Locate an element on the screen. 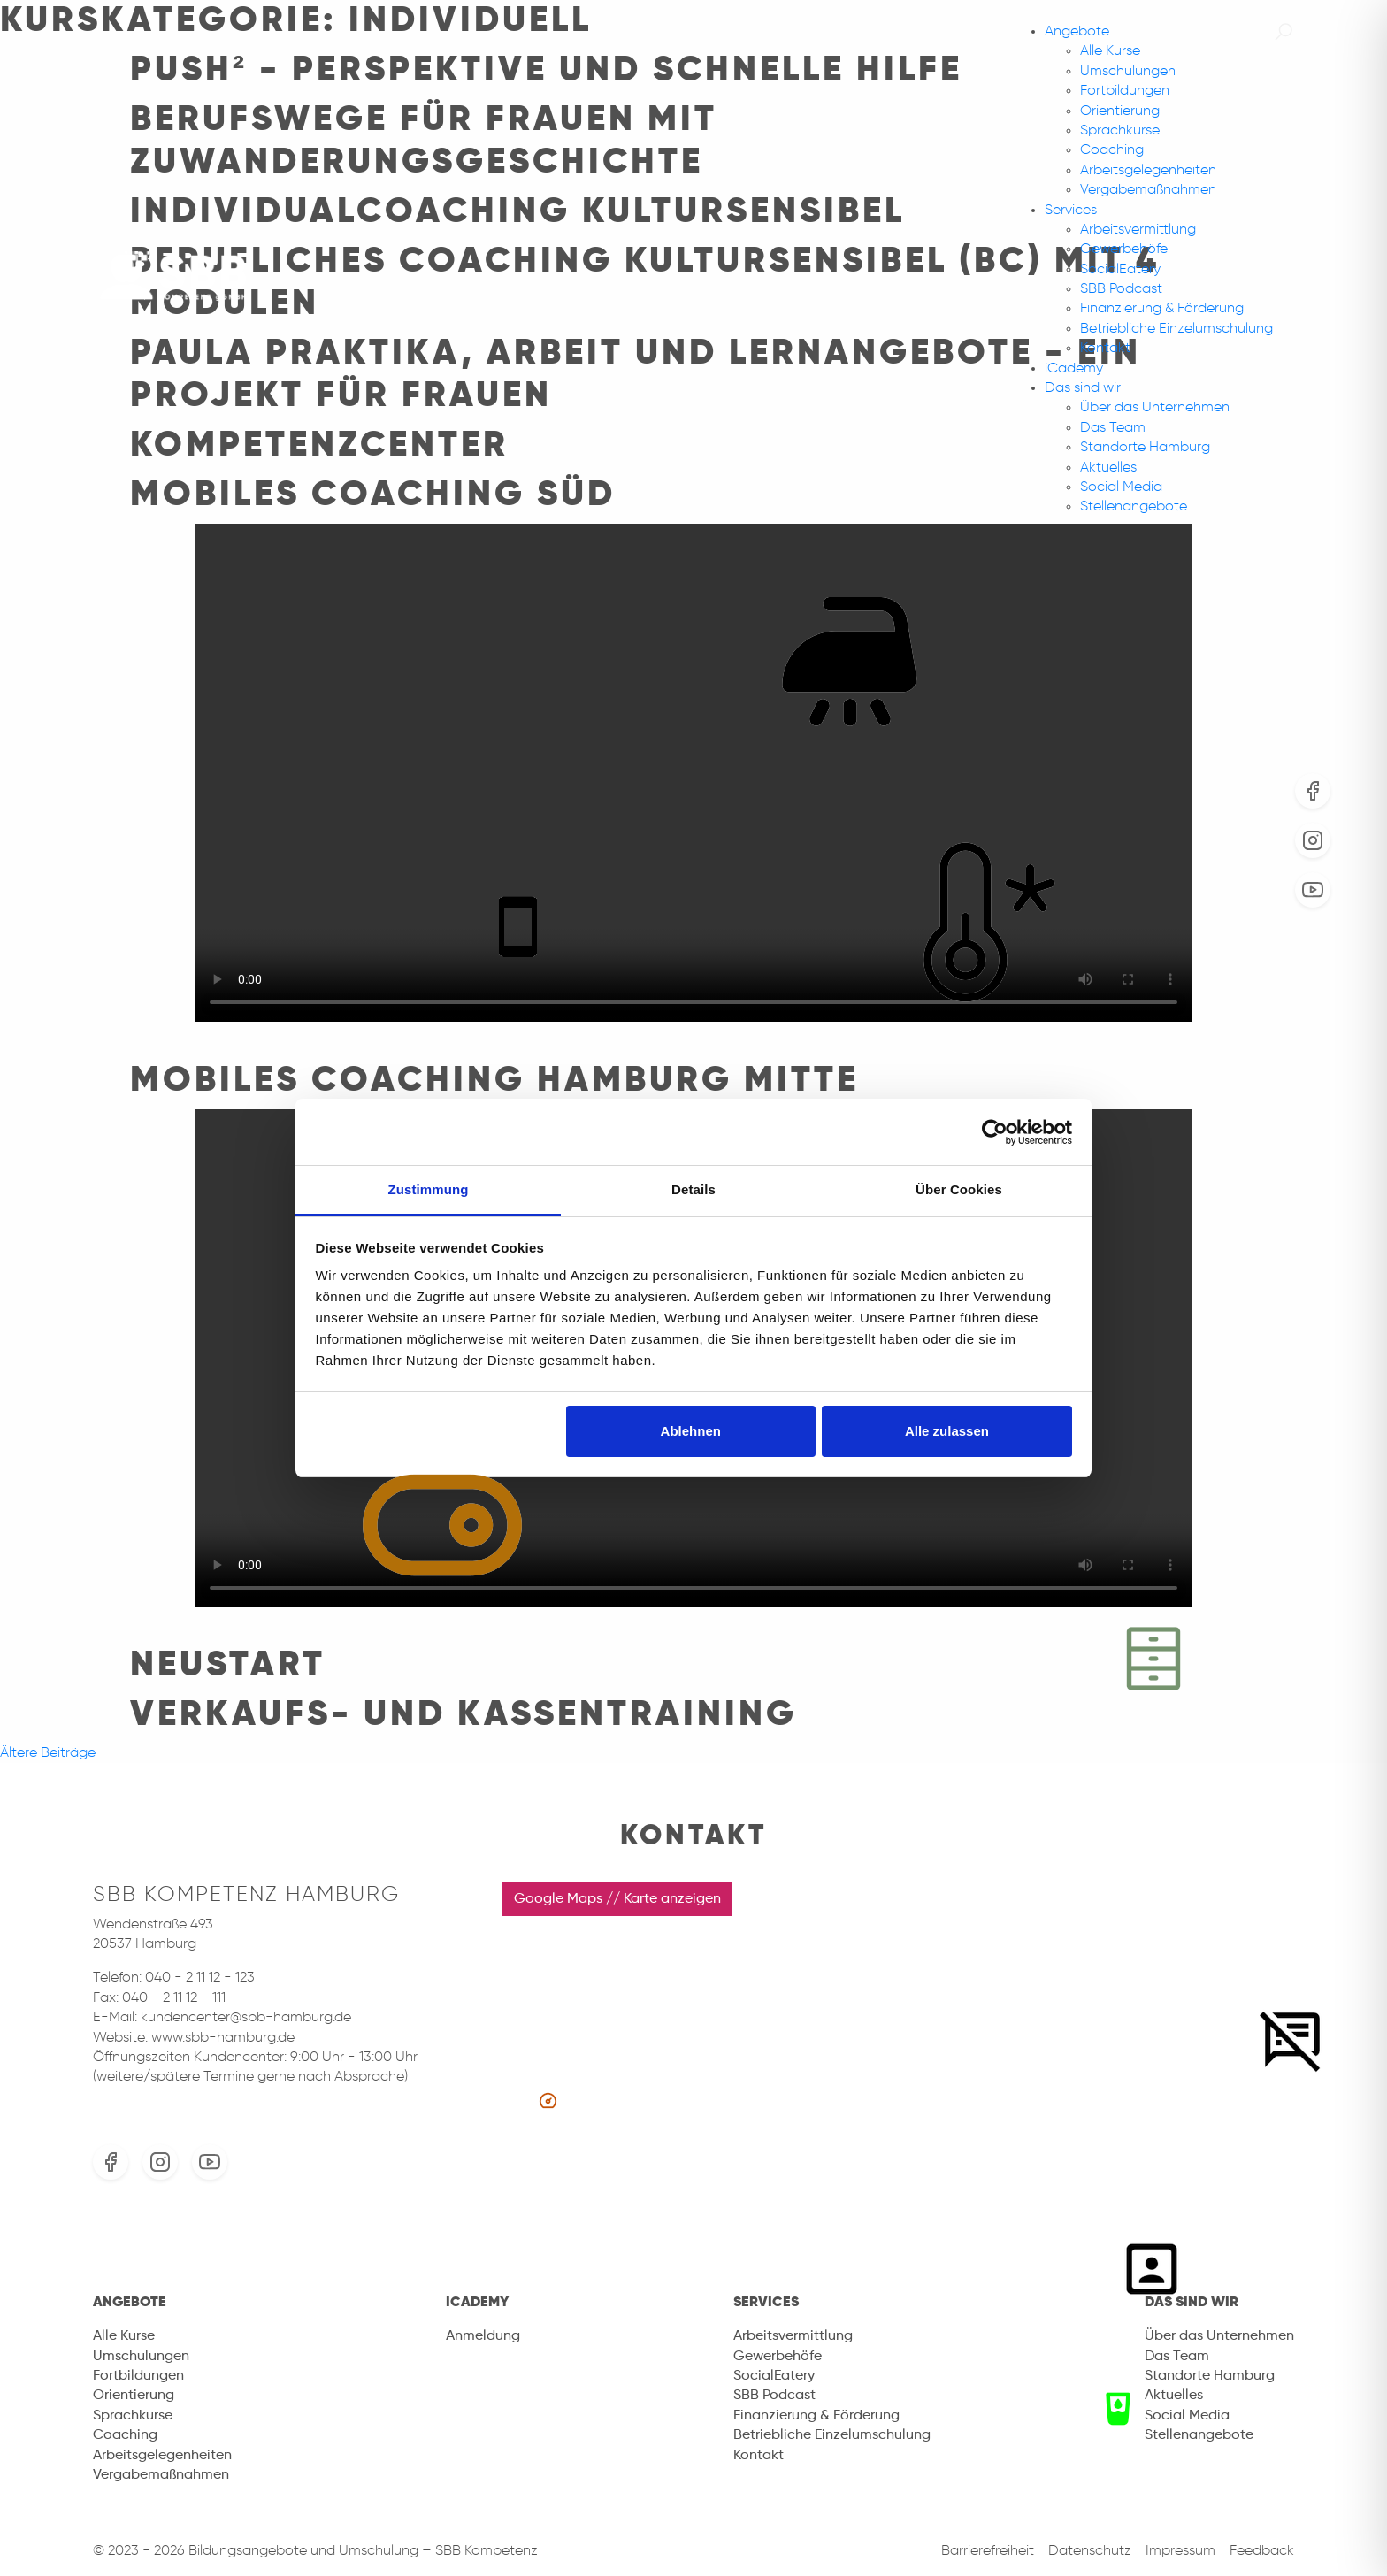  indicates low temperature or cold conditions is located at coordinates (970, 922).